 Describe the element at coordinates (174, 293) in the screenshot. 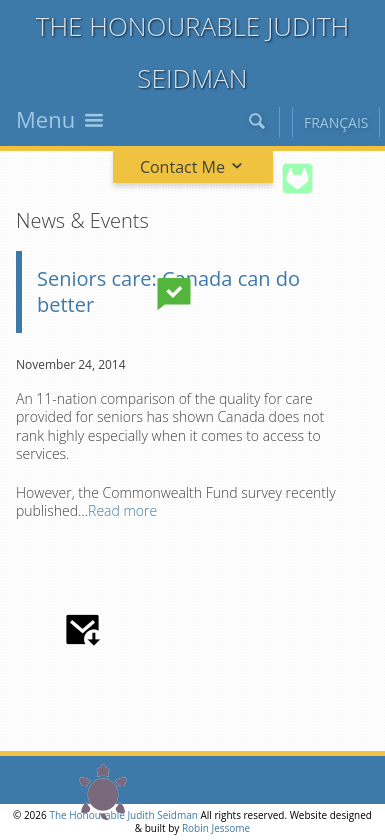

I see `message sent successfully` at that location.